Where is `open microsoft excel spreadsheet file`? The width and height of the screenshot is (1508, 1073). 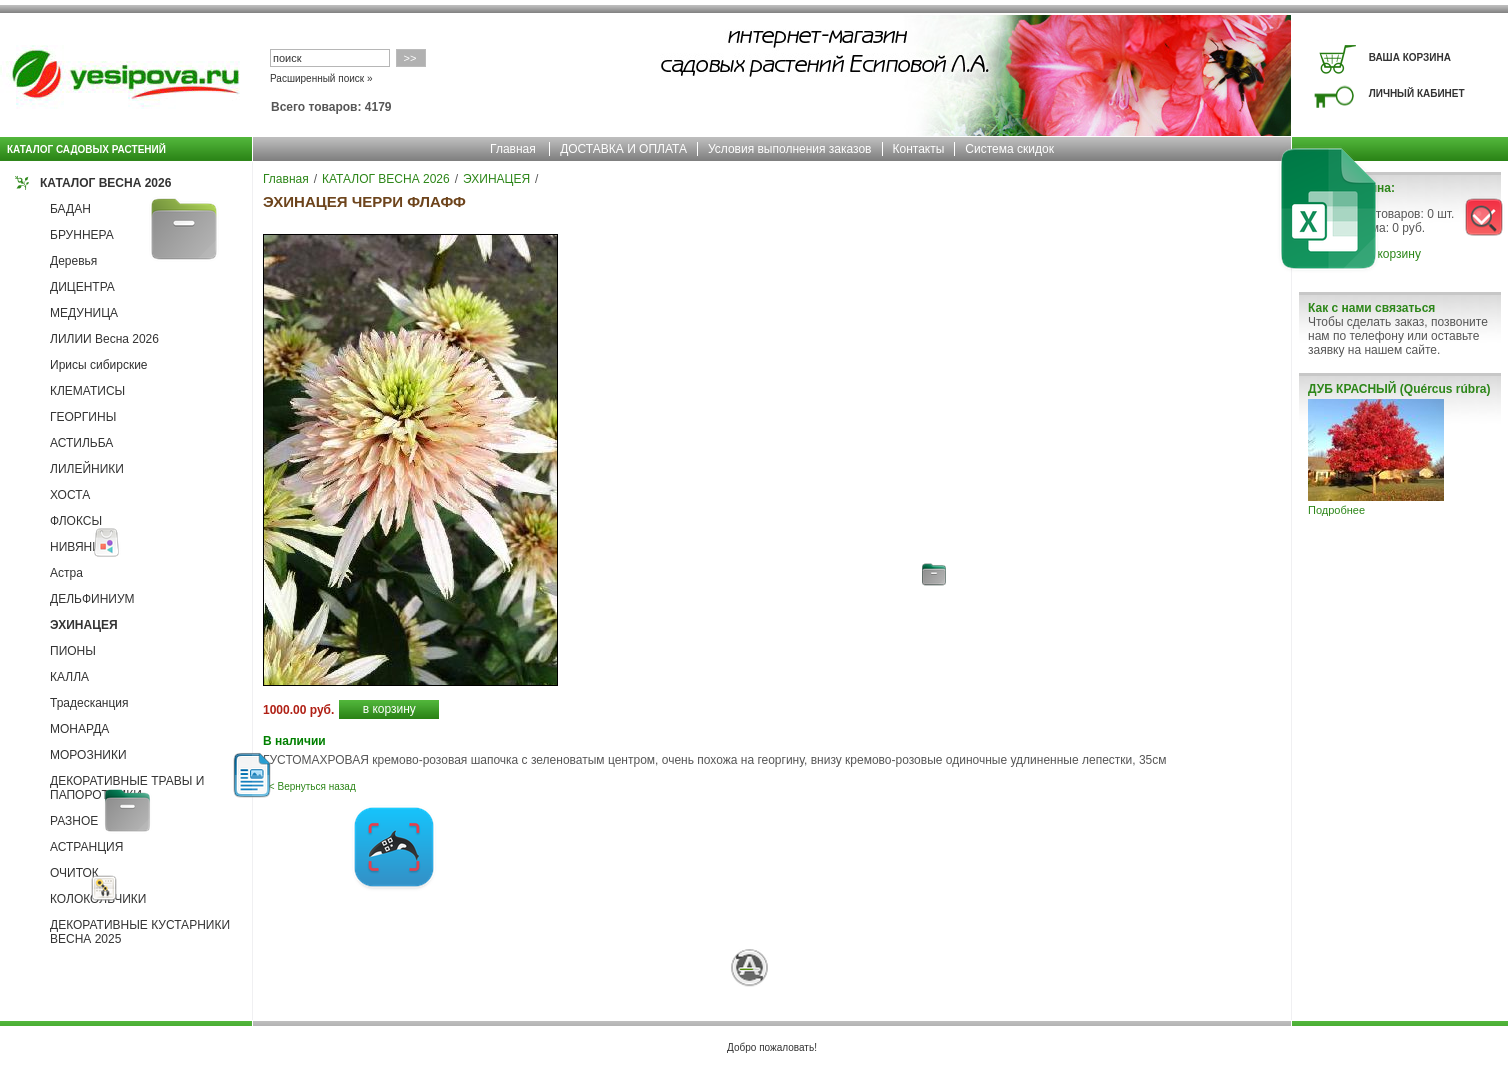
open microsoft excel spreadsheet file is located at coordinates (1328, 208).